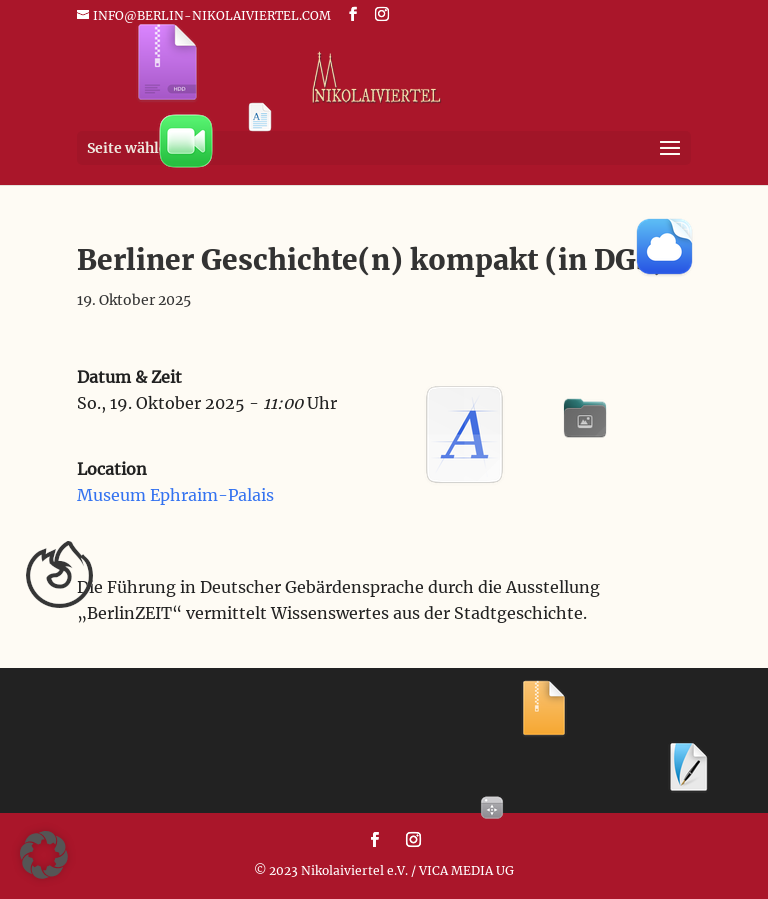  Describe the element at coordinates (662, 768) in the screenshot. I see `a scribus document file` at that location.